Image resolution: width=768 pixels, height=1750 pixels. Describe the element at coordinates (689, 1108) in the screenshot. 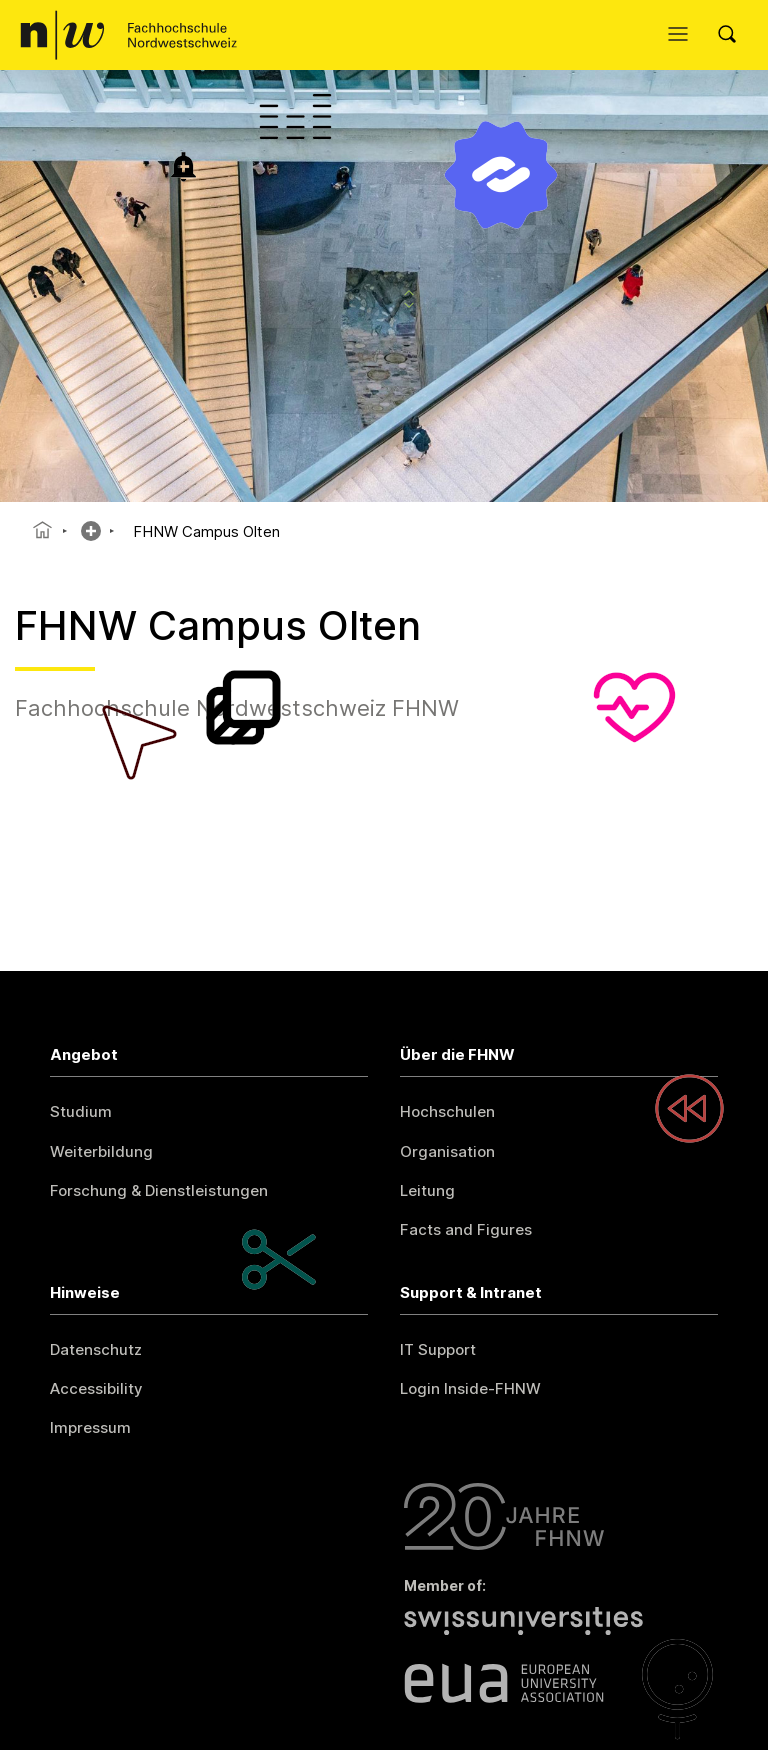

I see `rewind or skip backward in media playback` at that location.